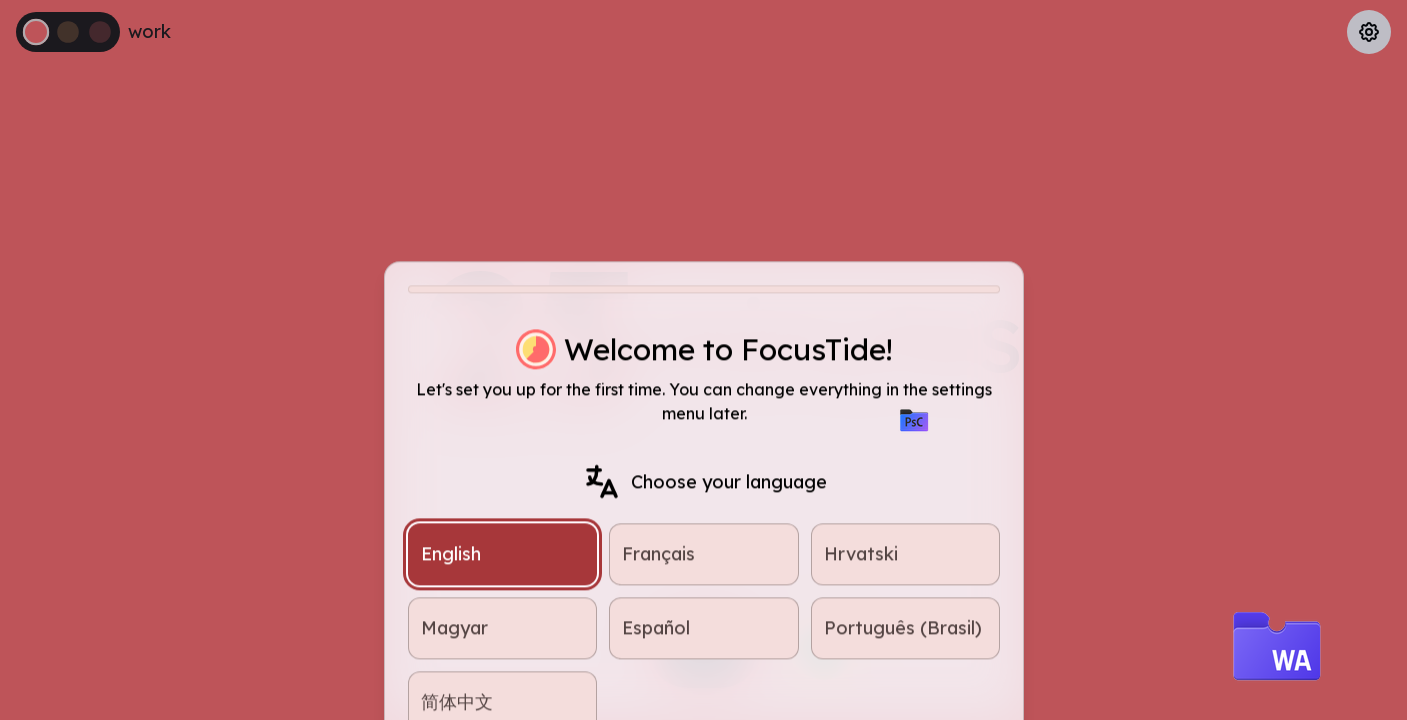 The height and width of the screenshot is (720, 1407). What do you see at coordinates (914, 421) in the screenshot?
I see `open folder containing adobe photoshop classic files` at bounding box center [914, 421].